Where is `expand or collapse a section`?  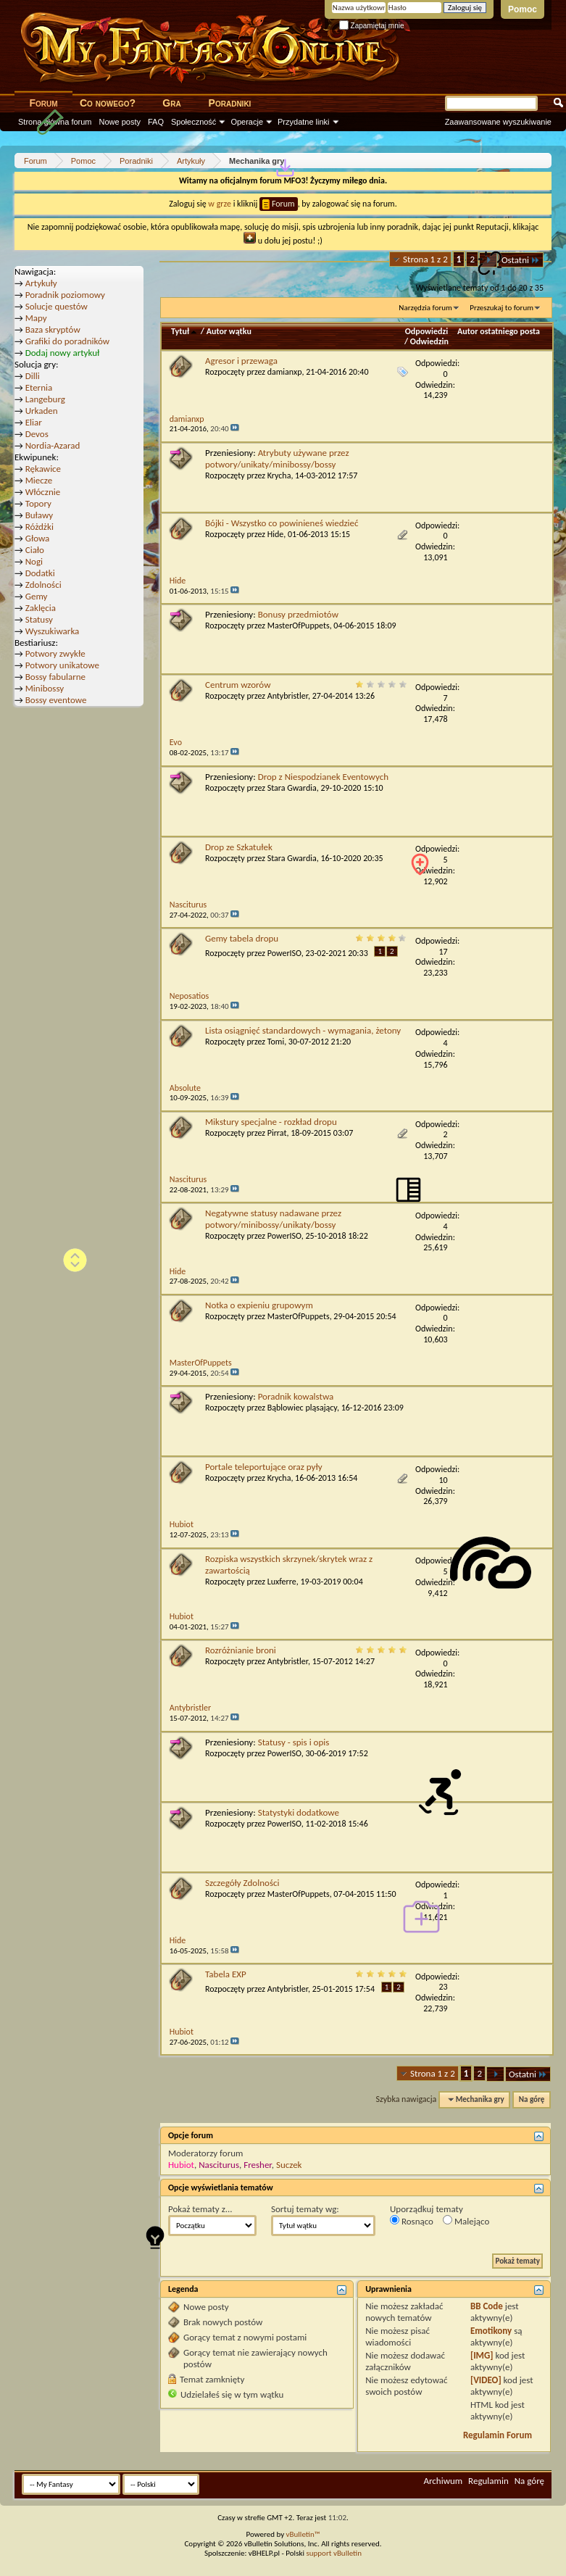 expand or collapse a section is located at coordinates (75, 1260).